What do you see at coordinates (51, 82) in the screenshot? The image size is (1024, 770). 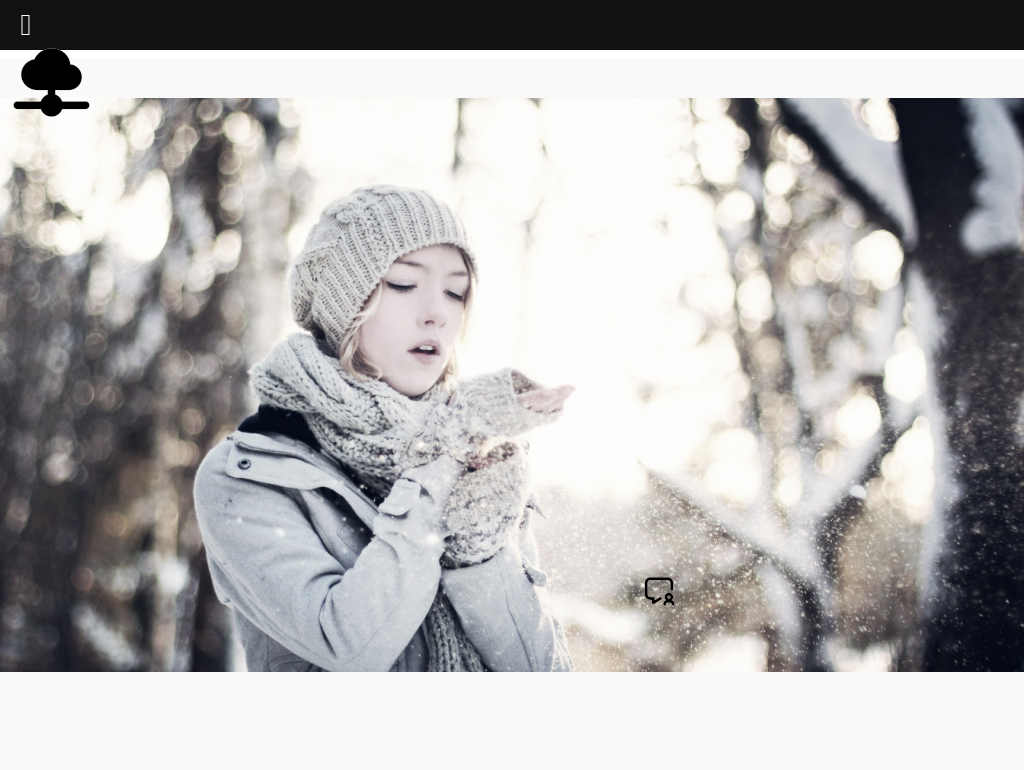 I see `cloud data sync status` at bounding box center [51, 82].